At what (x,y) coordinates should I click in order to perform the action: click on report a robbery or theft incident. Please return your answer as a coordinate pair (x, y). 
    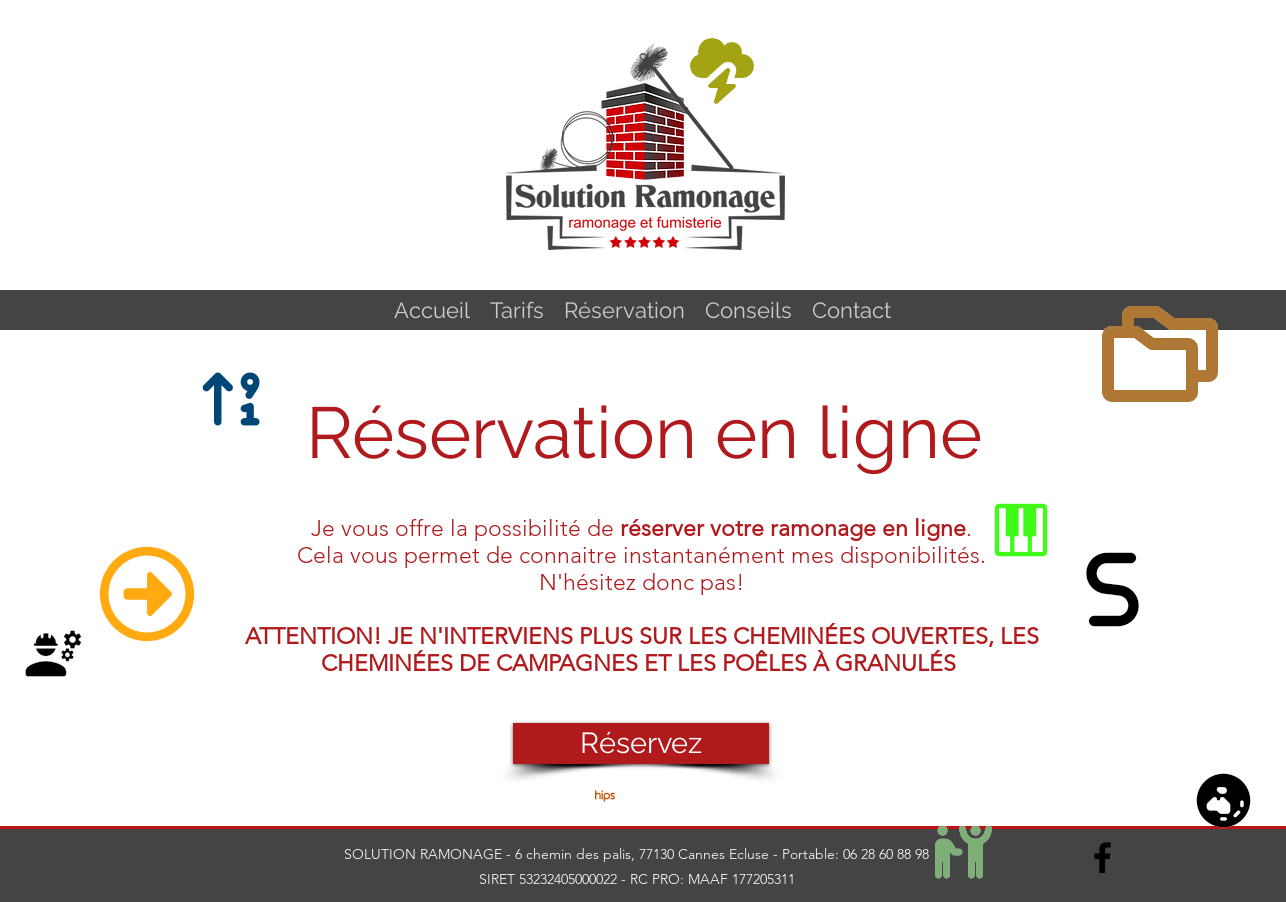
    Looking at the image, I should click on (964, 852).